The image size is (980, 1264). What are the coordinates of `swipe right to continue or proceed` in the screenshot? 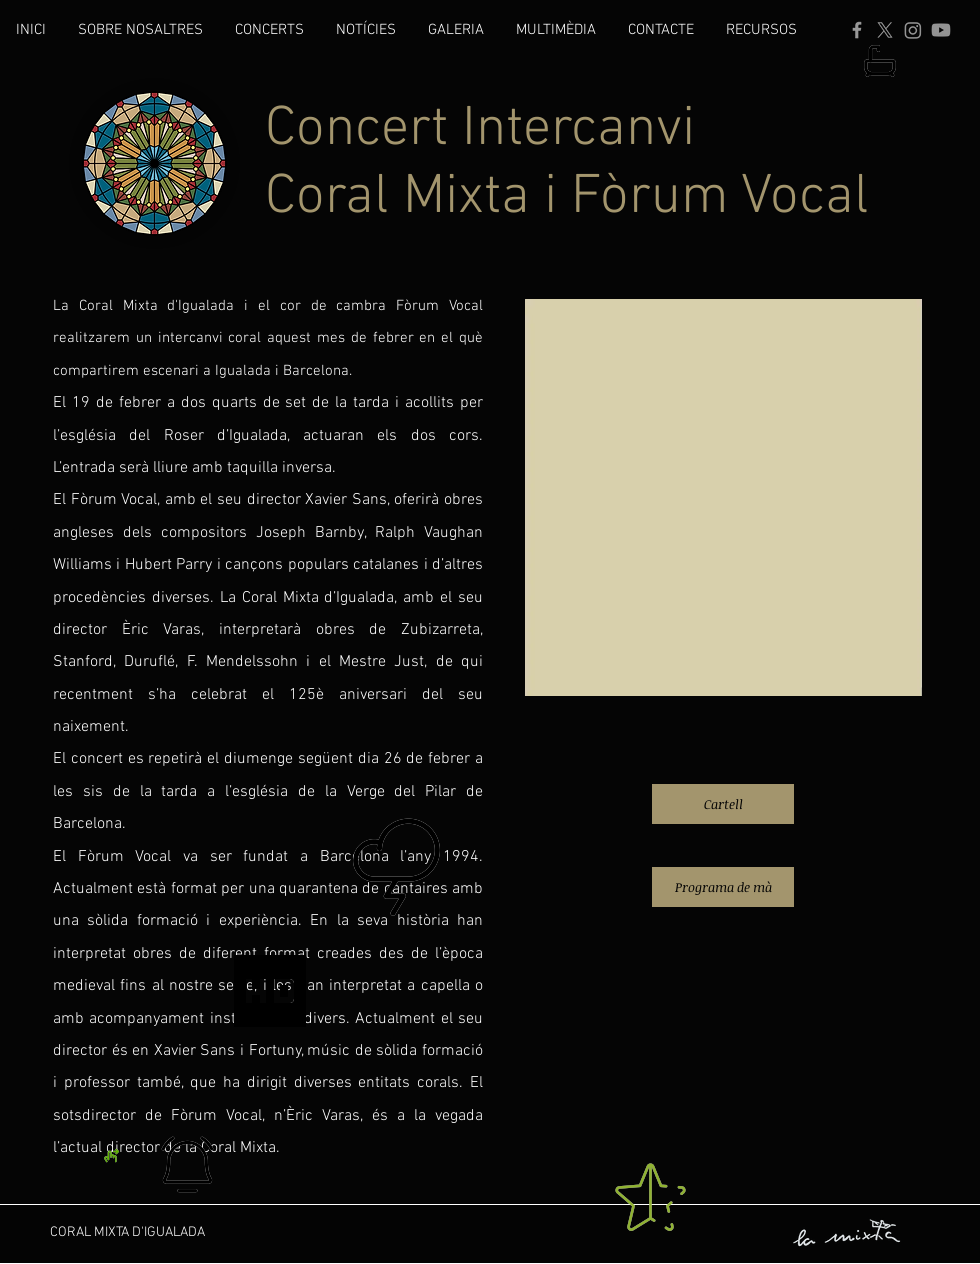 It's located at (111, 1156).